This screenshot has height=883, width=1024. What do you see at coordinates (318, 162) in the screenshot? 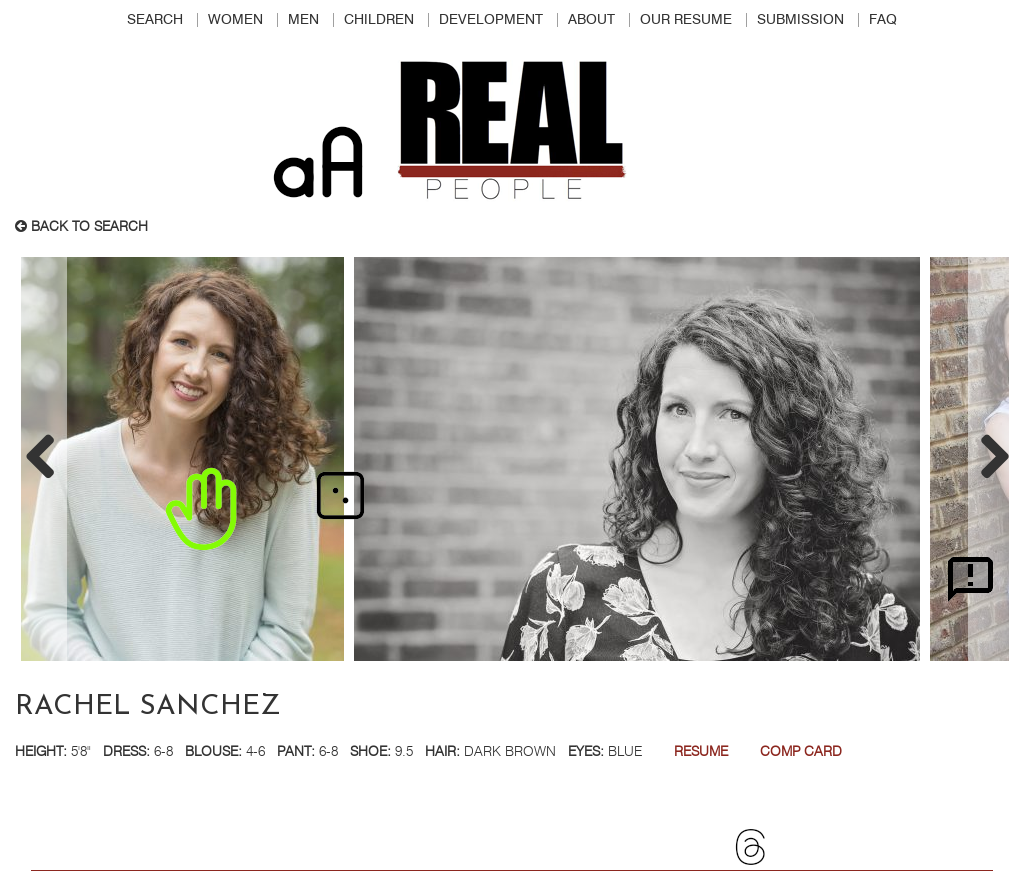
I see `toggle between uppercase and lowercase text` at bounding box center [318, 162].